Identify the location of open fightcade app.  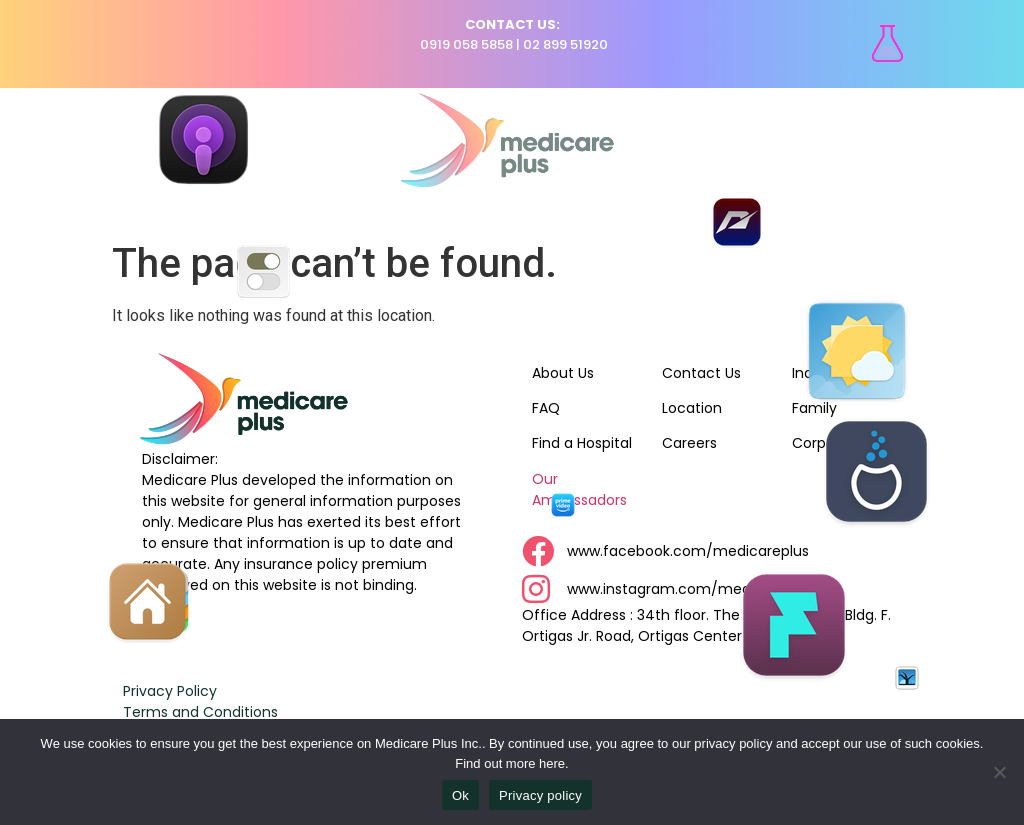
(794, 625).